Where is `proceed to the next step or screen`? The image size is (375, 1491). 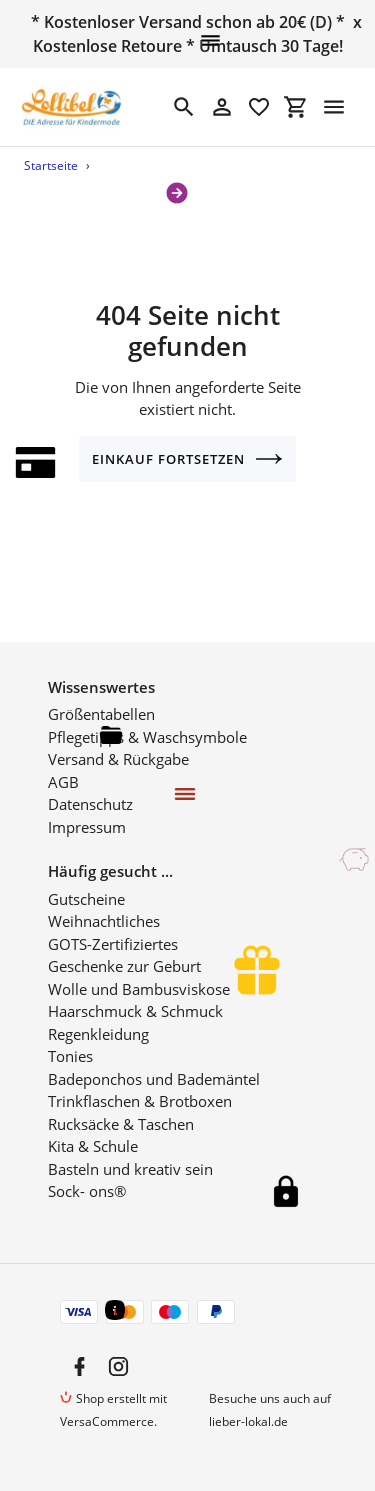
proceed to the next step or screen is located at coordinates (177, 193).